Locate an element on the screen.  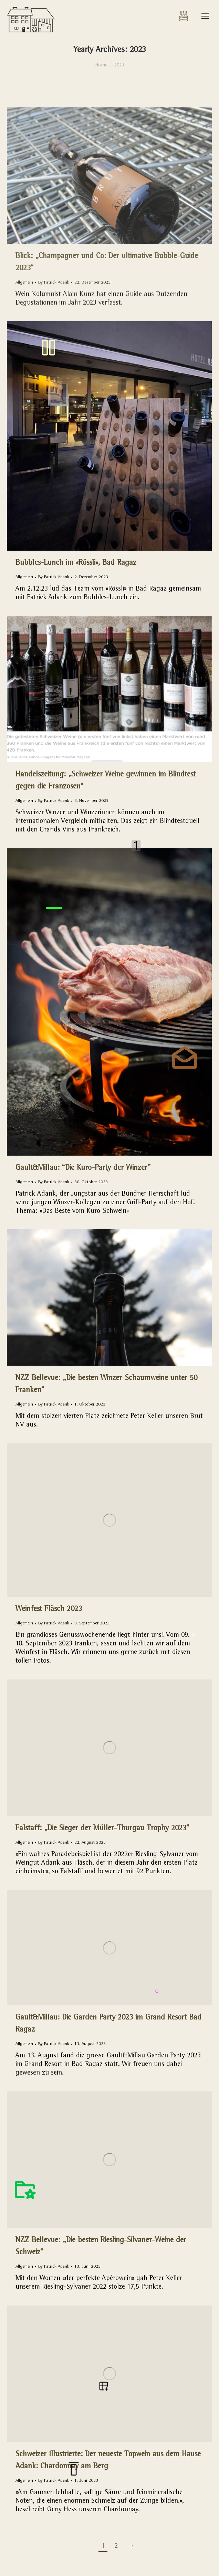
access your favorite or starred folders is located at coordinates (25, 2190).